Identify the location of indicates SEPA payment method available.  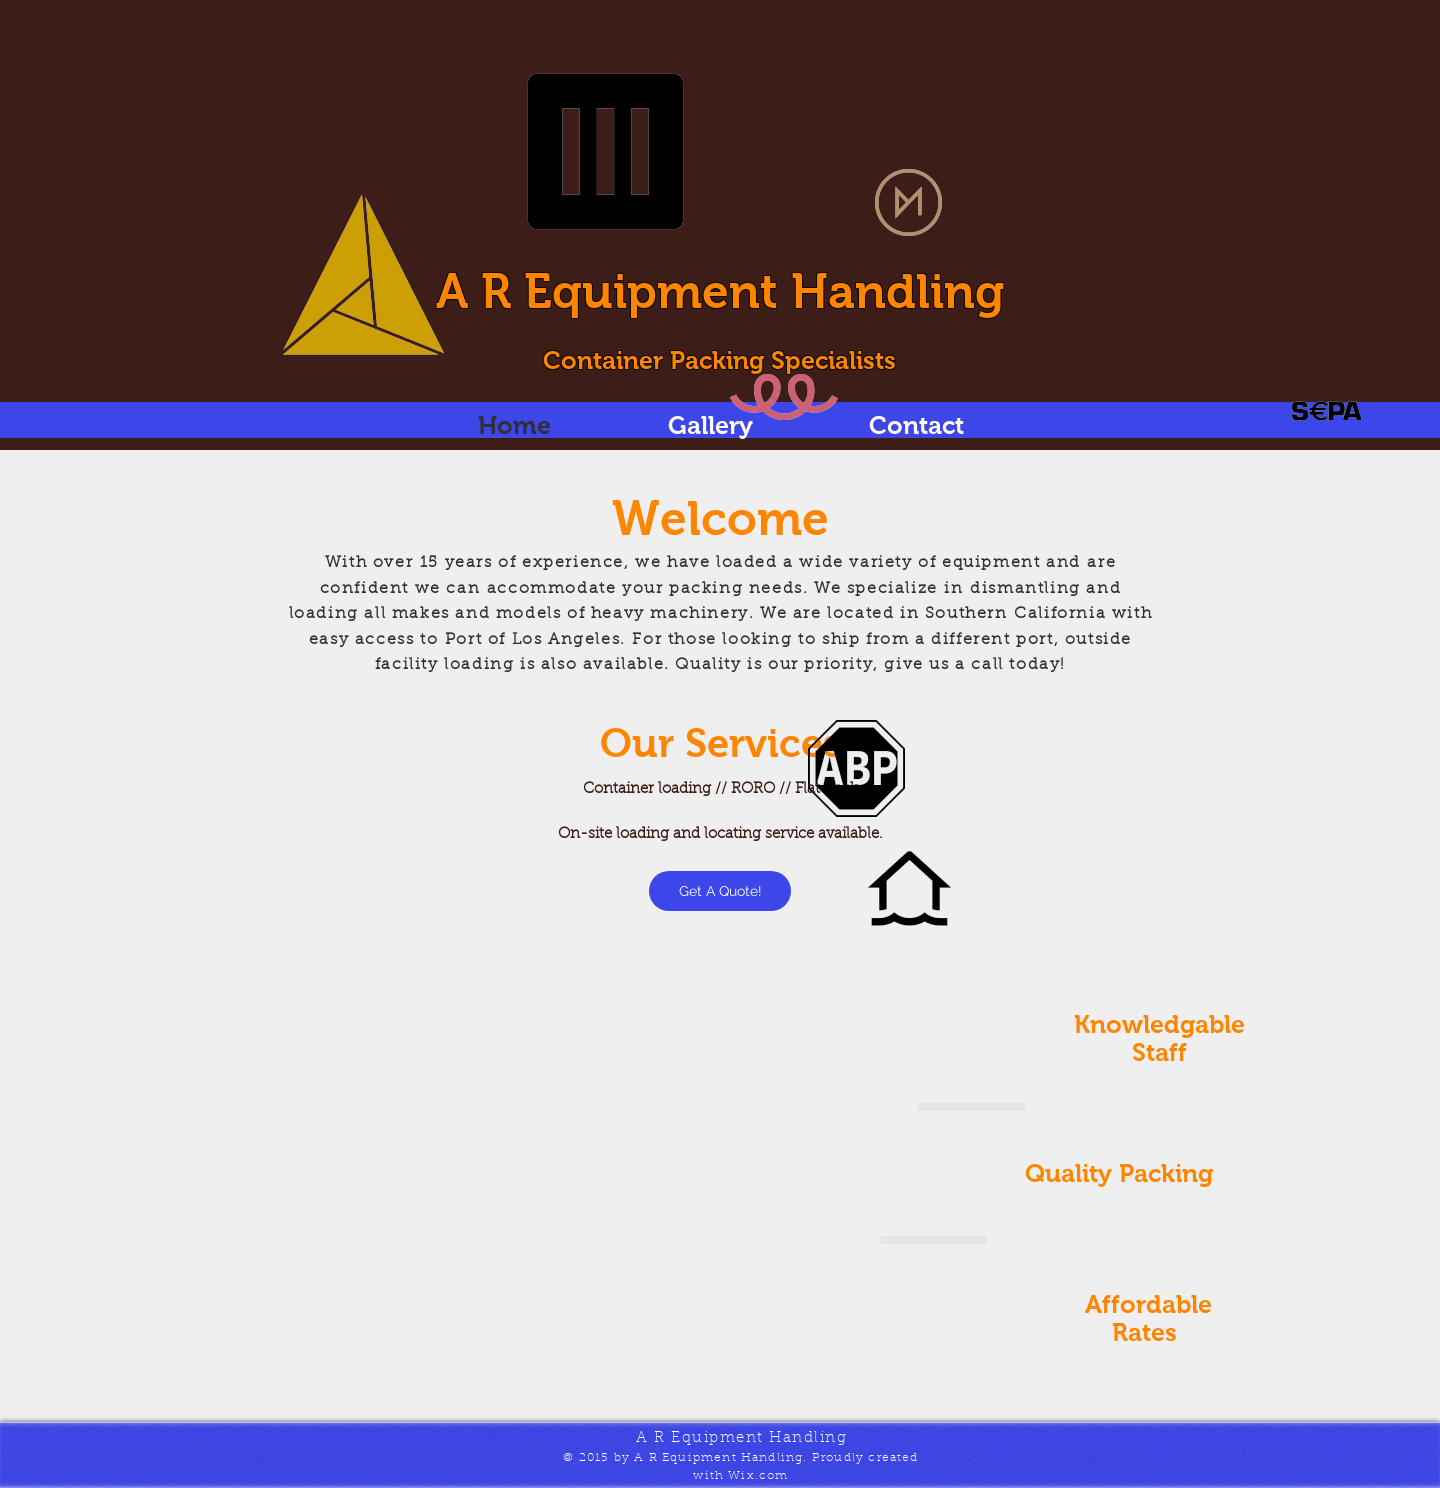
(1327, 411).